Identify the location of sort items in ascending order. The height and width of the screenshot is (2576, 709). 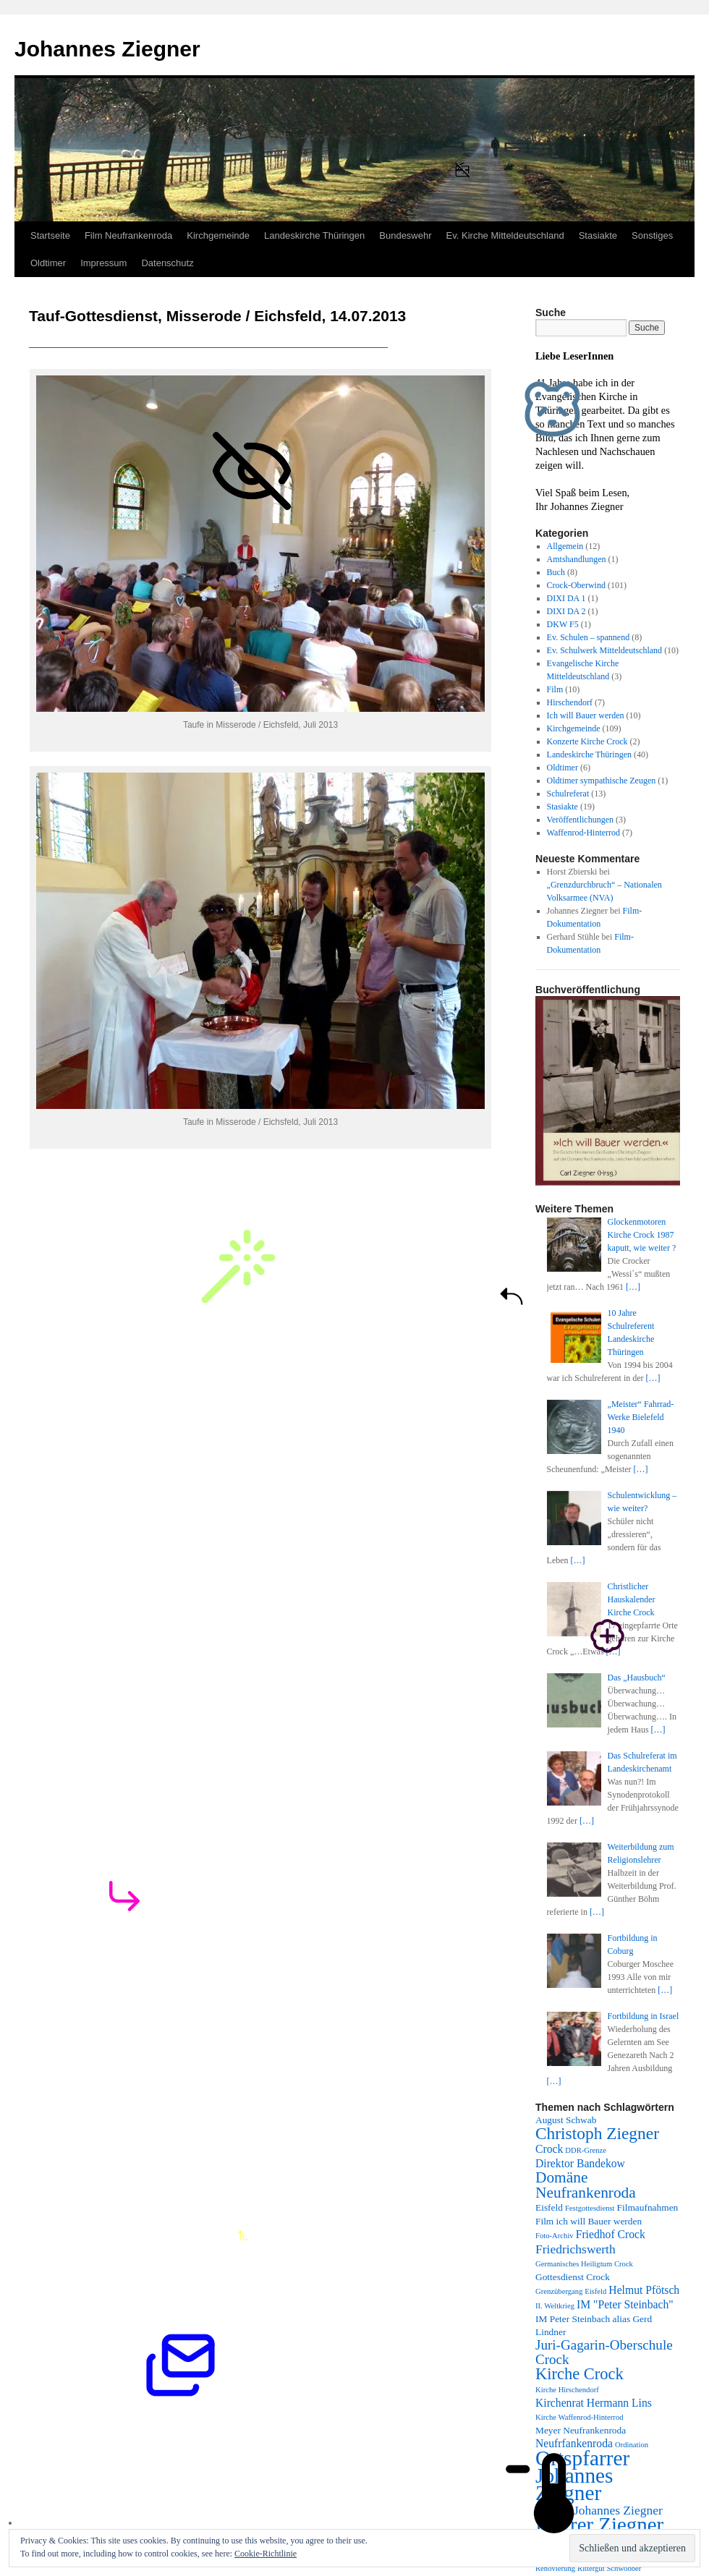
(243, 2235).